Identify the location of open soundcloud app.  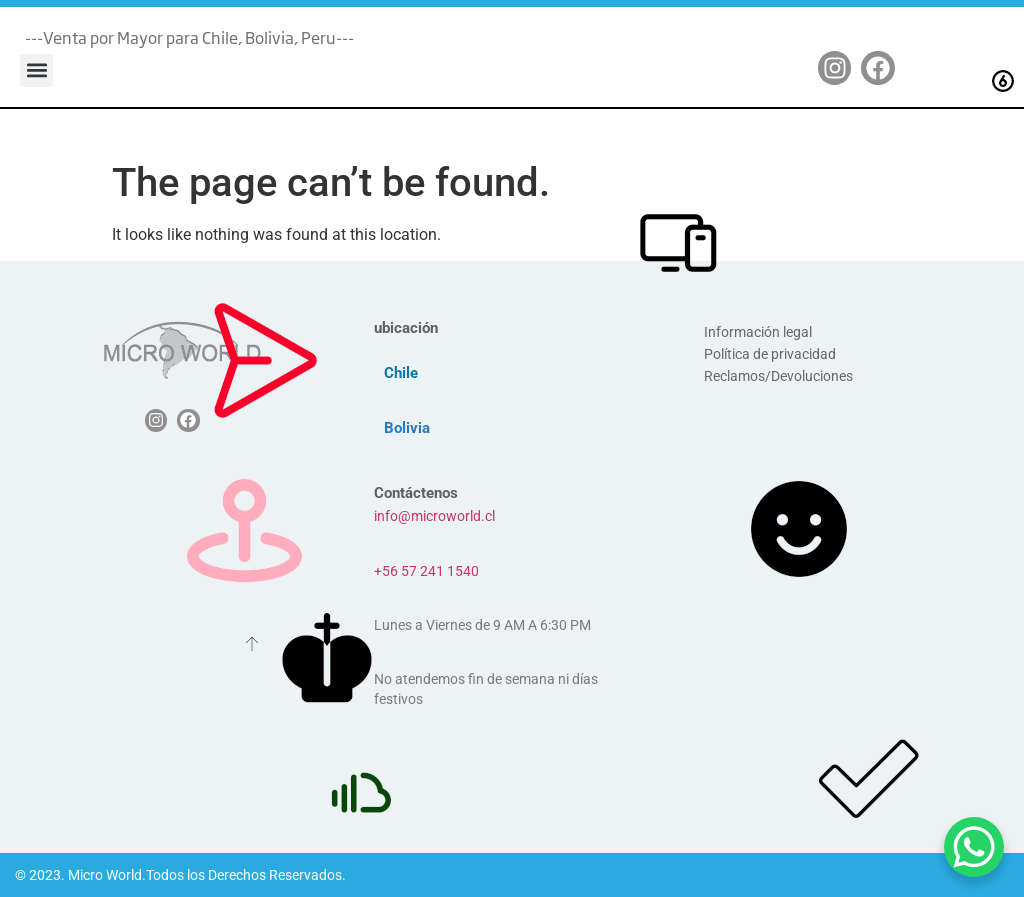
(360, 794).